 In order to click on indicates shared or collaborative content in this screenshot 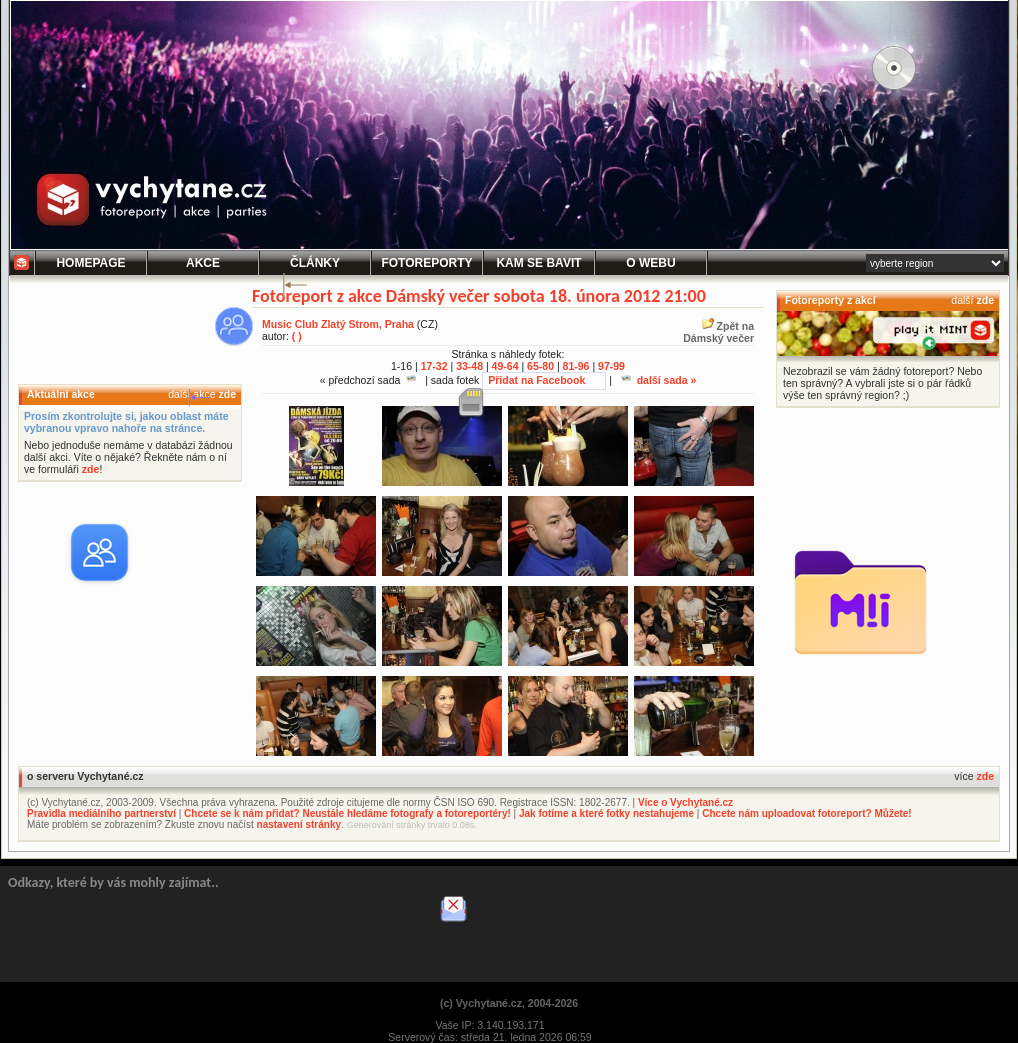, I will do `click(234, 326)`.